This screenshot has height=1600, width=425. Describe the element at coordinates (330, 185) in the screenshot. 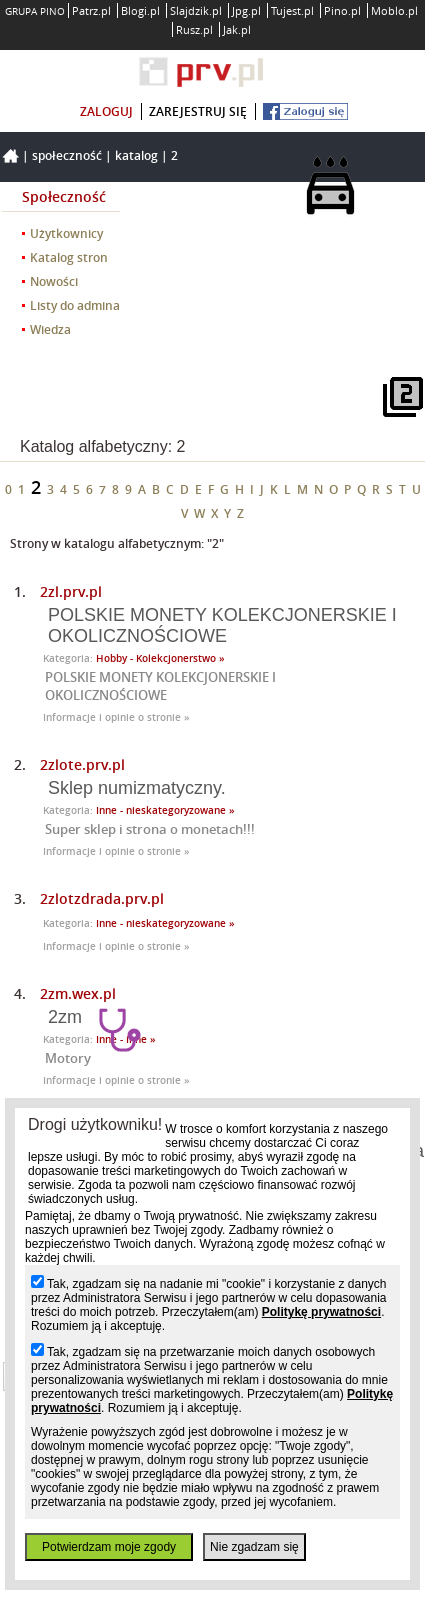

I see `find nearby car wash locations` at that location.